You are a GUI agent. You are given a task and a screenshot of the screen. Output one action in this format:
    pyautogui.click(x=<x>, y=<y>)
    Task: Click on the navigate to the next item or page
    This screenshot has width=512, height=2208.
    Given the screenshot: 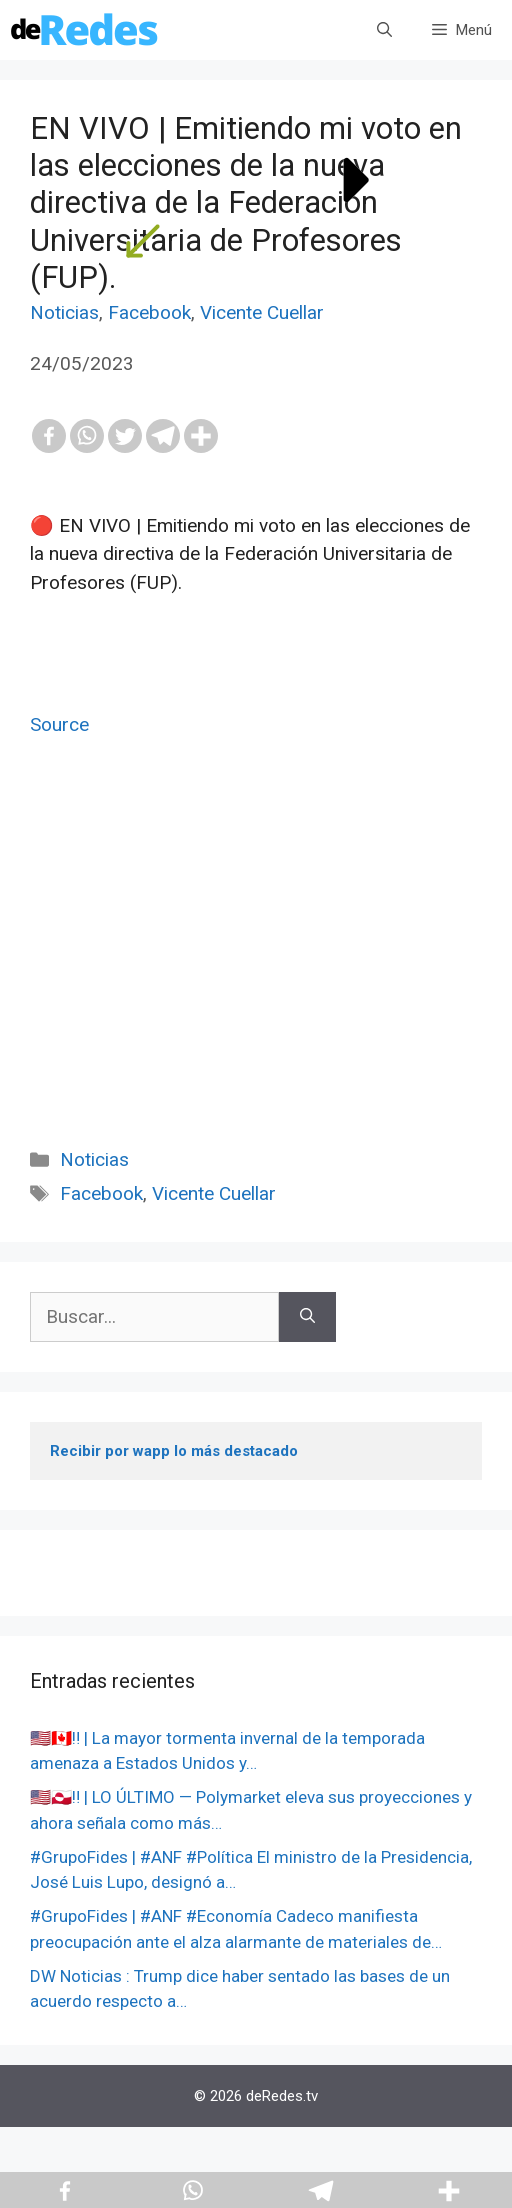 What is the action you would take?
    pyautogui.click(x=353, y=180)
    